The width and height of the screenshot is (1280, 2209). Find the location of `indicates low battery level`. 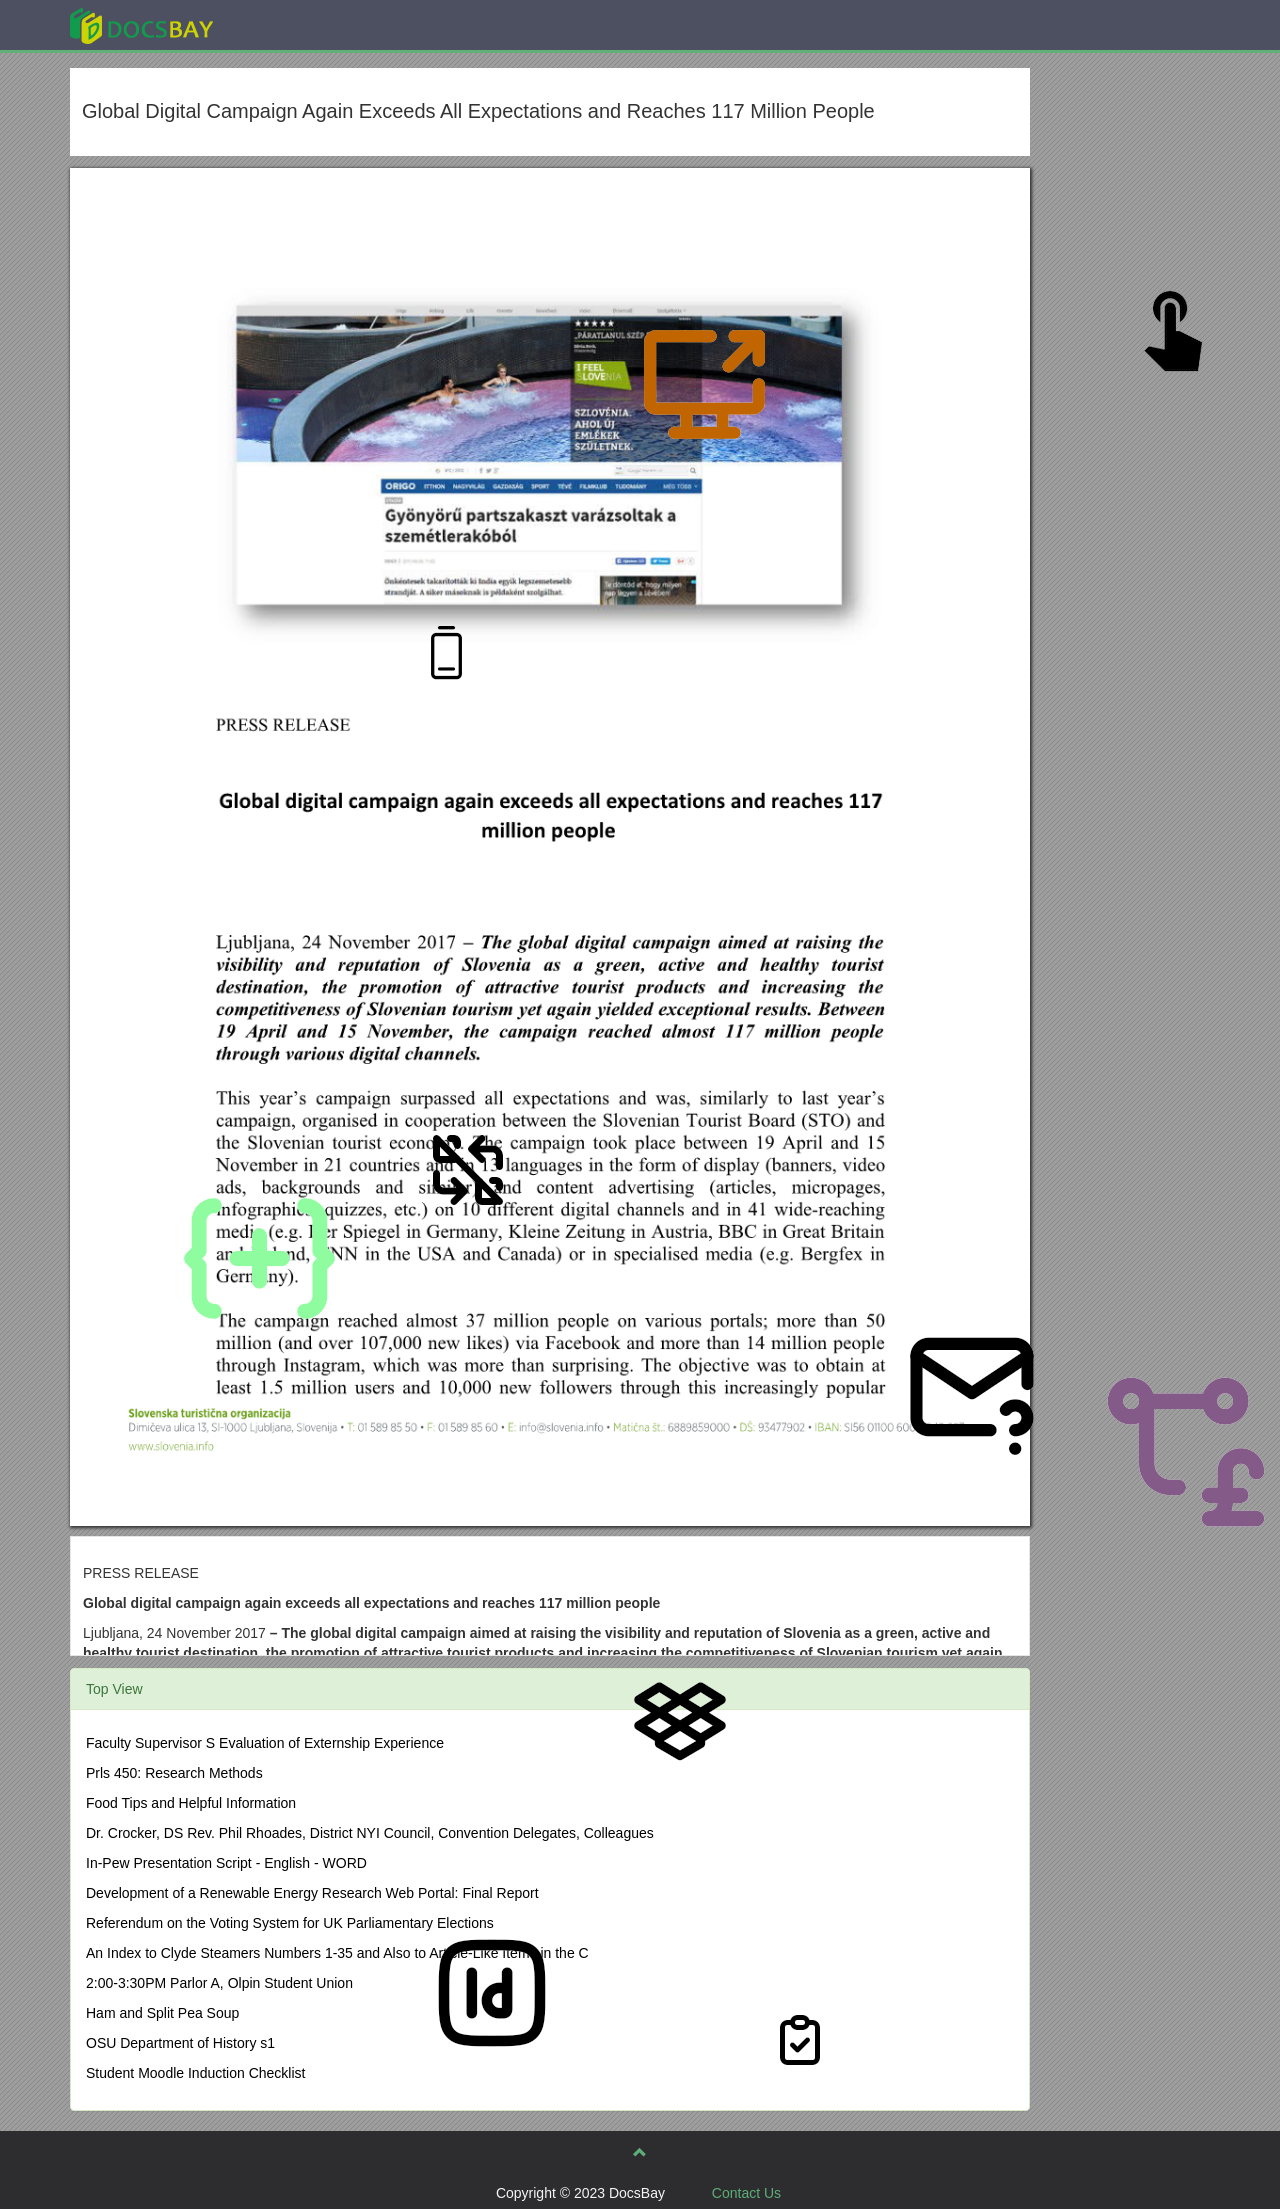

indicates low battery level is located at coordinates (446, 653).